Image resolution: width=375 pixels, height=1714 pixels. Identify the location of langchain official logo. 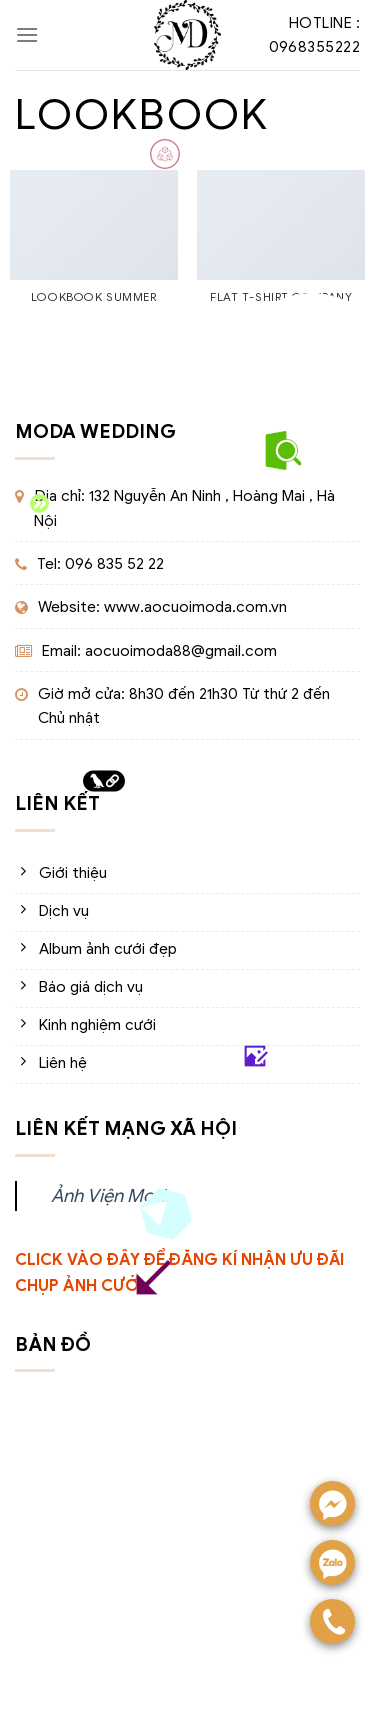
(104, 781).